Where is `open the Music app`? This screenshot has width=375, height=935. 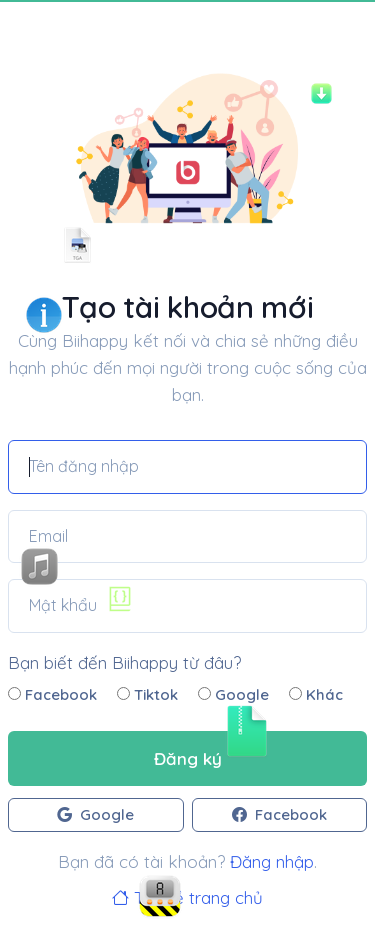
open the Music app is located at coordinates (39, 566).